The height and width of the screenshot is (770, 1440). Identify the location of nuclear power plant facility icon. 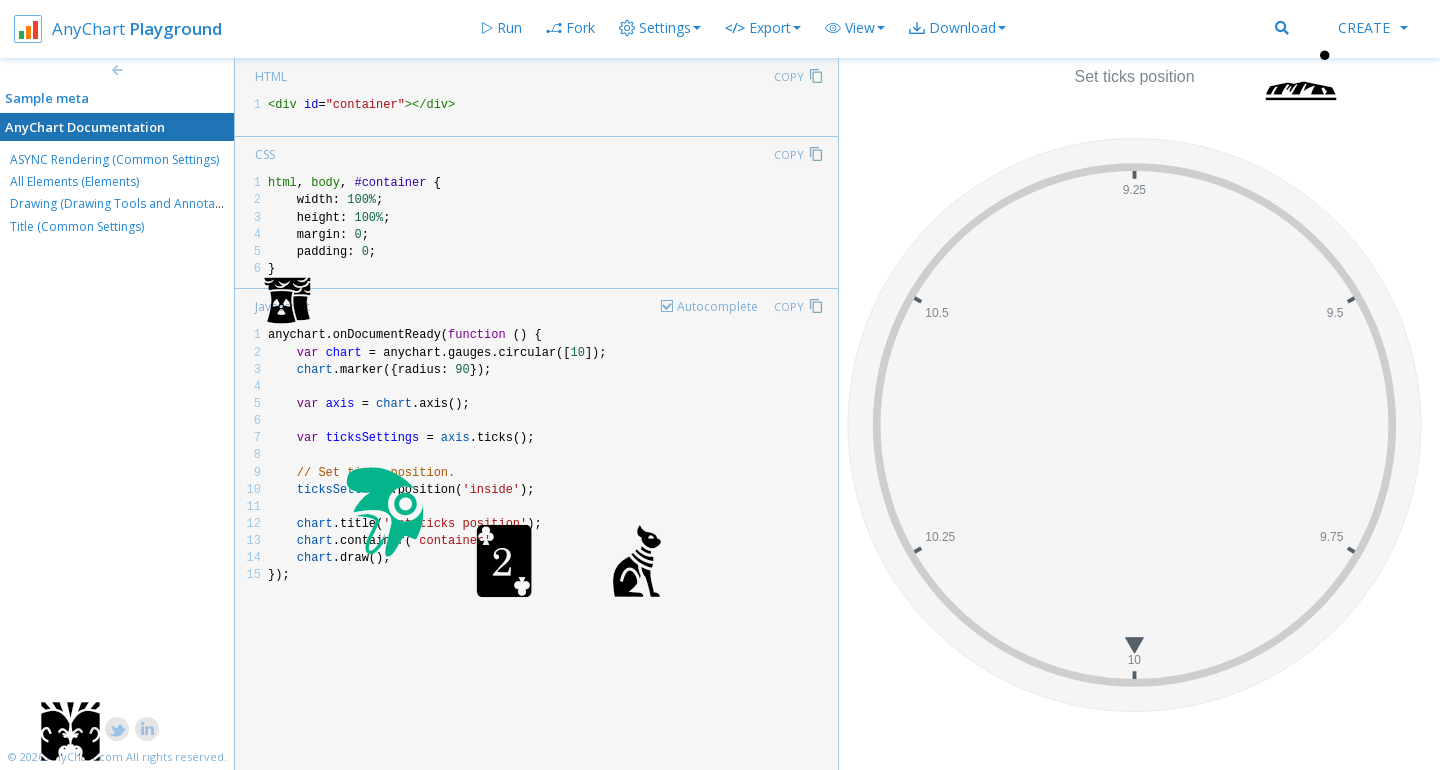
(287, 300).